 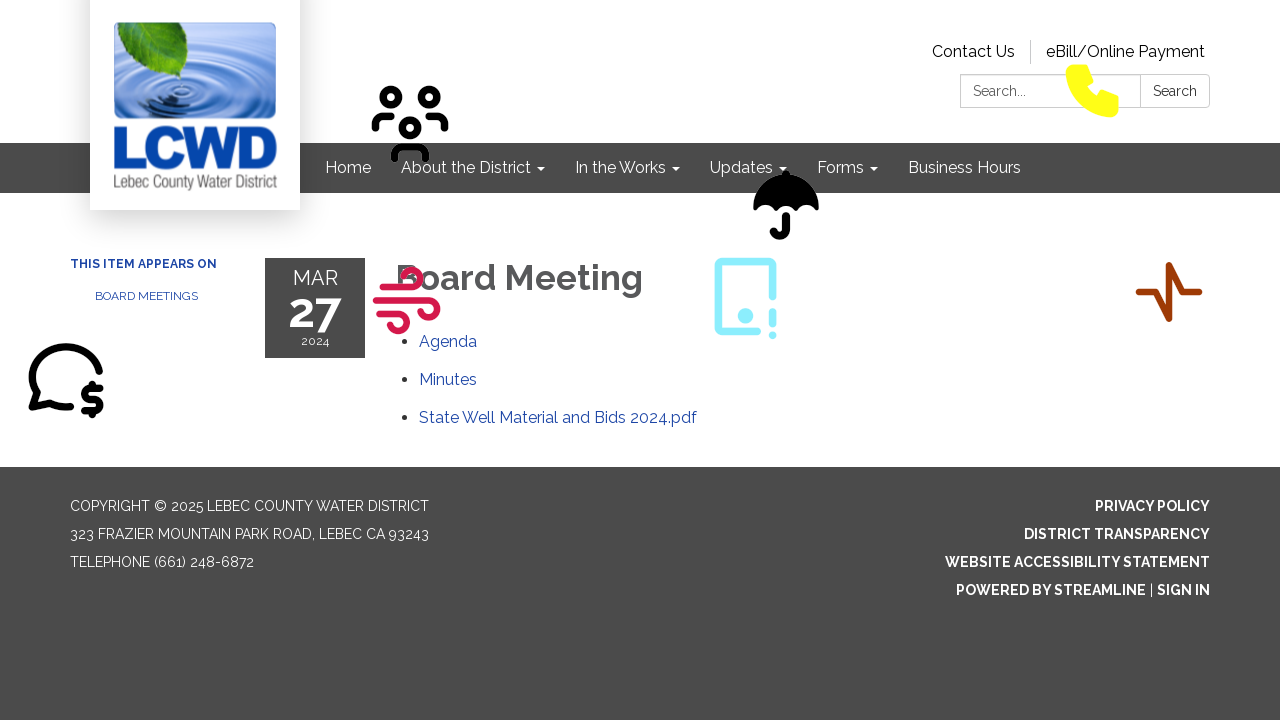 What do you see at coordinates (1093, 89) in the screenshot?
I see `make a phone call` at bounding box center [1093, 89].